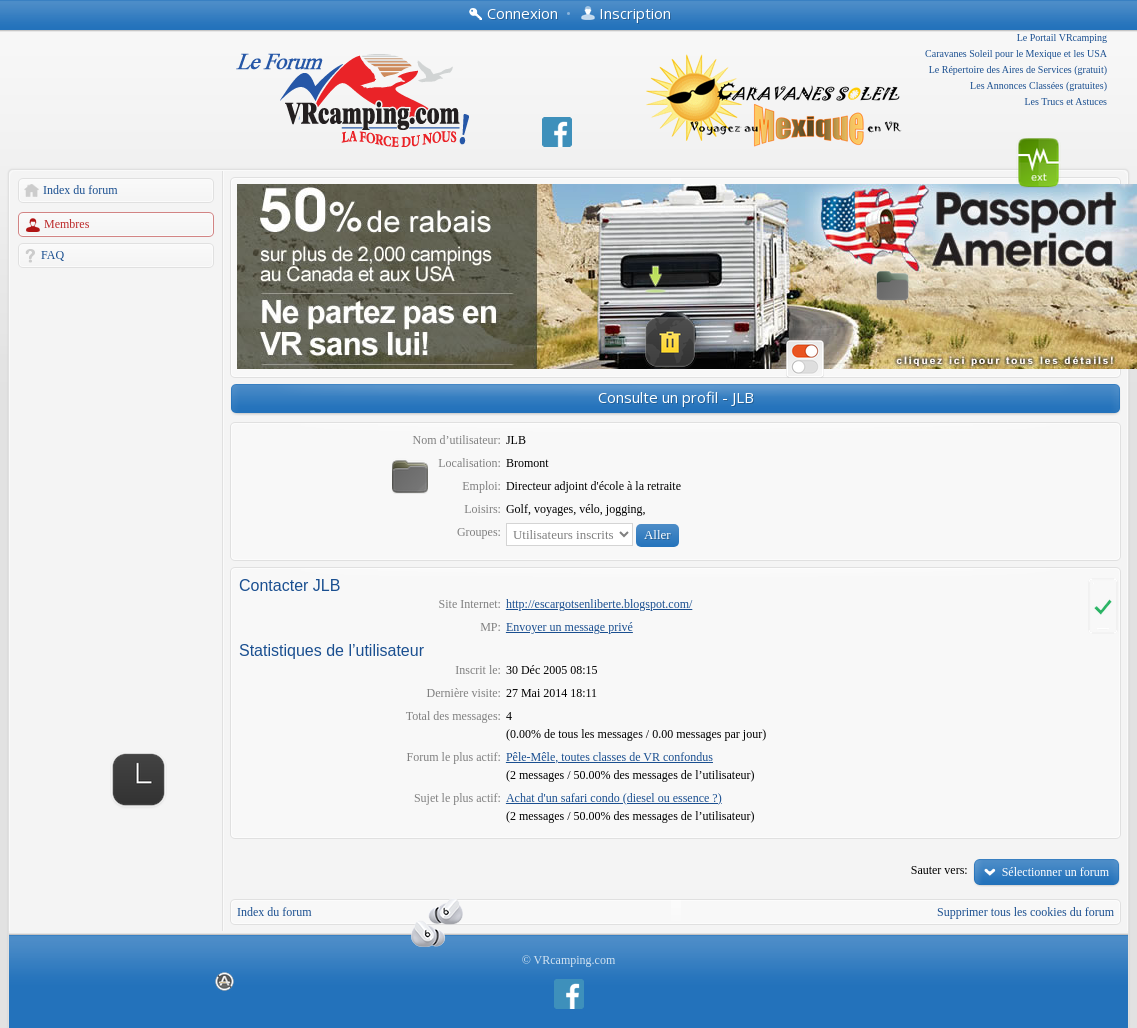 The height and width of the screenshot is (1028, 1137). What do you see at coordinates (805, 359) in the screenshot?
I see `open system tweaks or settings app` at bounding box center [805, 359].